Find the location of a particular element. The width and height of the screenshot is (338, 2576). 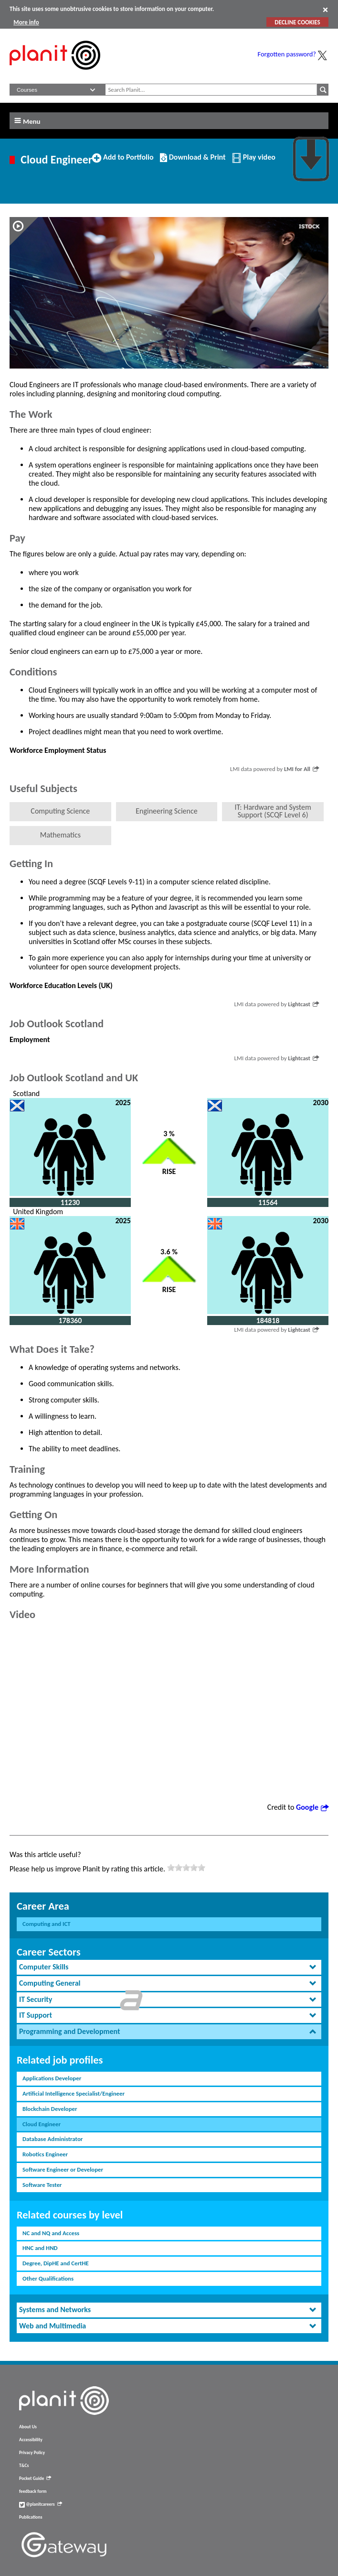

download a file or application is located at coordinates (312, 159).